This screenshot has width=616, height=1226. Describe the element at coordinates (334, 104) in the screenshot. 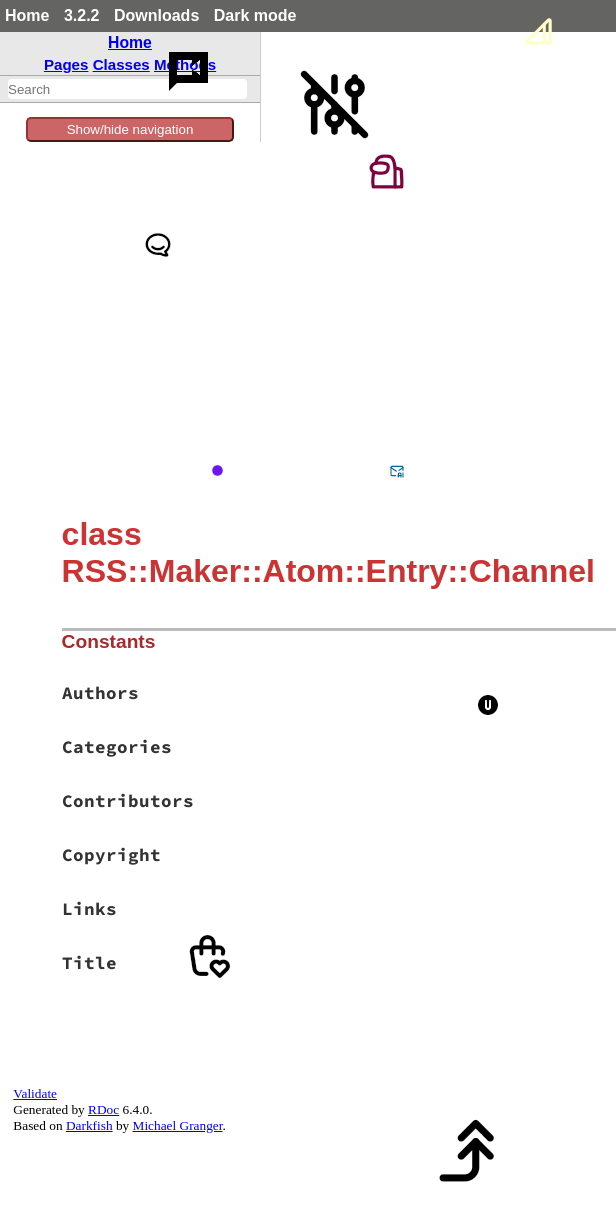

I see `settings or adjustments are disabled` at that location.